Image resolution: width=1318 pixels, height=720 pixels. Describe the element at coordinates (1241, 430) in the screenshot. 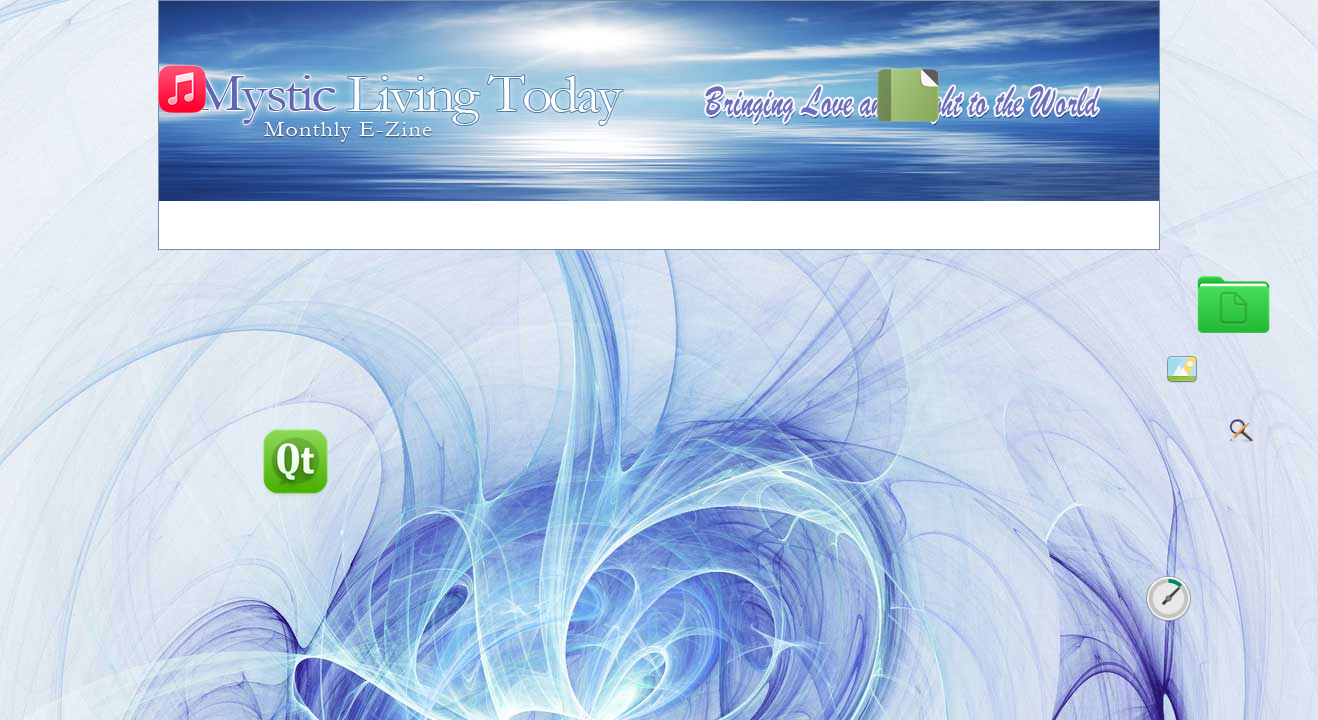

I see `find and replace text in a document` at that location.